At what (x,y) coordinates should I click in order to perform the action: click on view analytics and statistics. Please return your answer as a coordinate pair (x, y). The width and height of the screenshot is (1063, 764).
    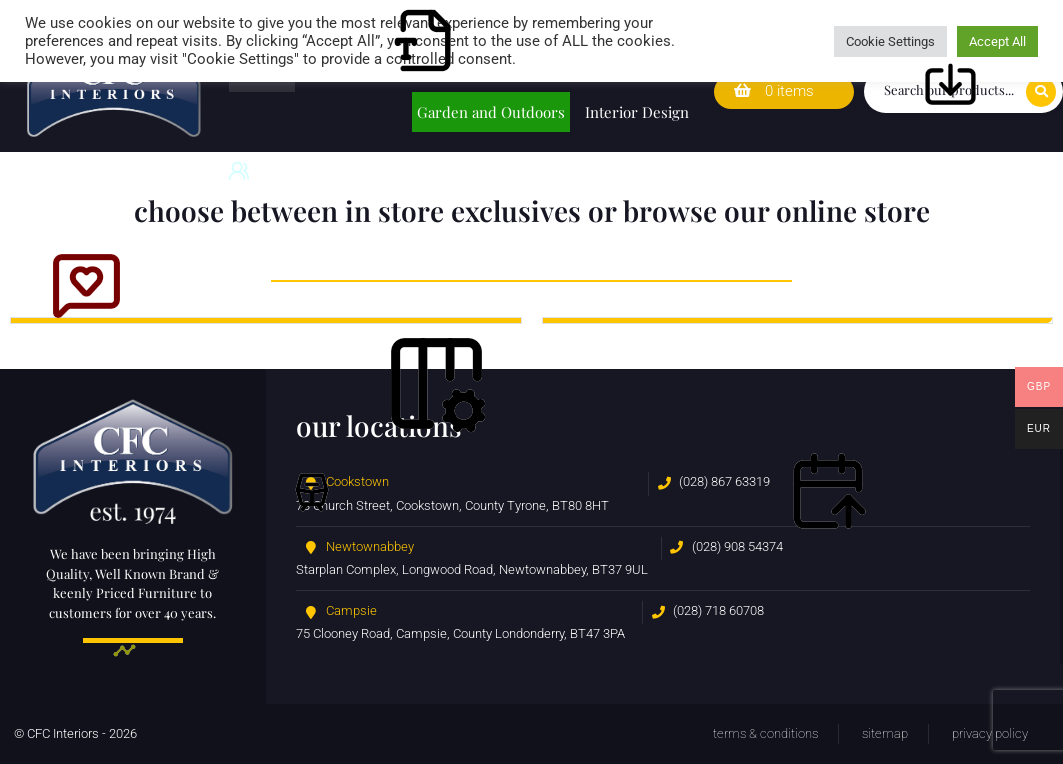
    Looking at the image, I should click on (124, 650).